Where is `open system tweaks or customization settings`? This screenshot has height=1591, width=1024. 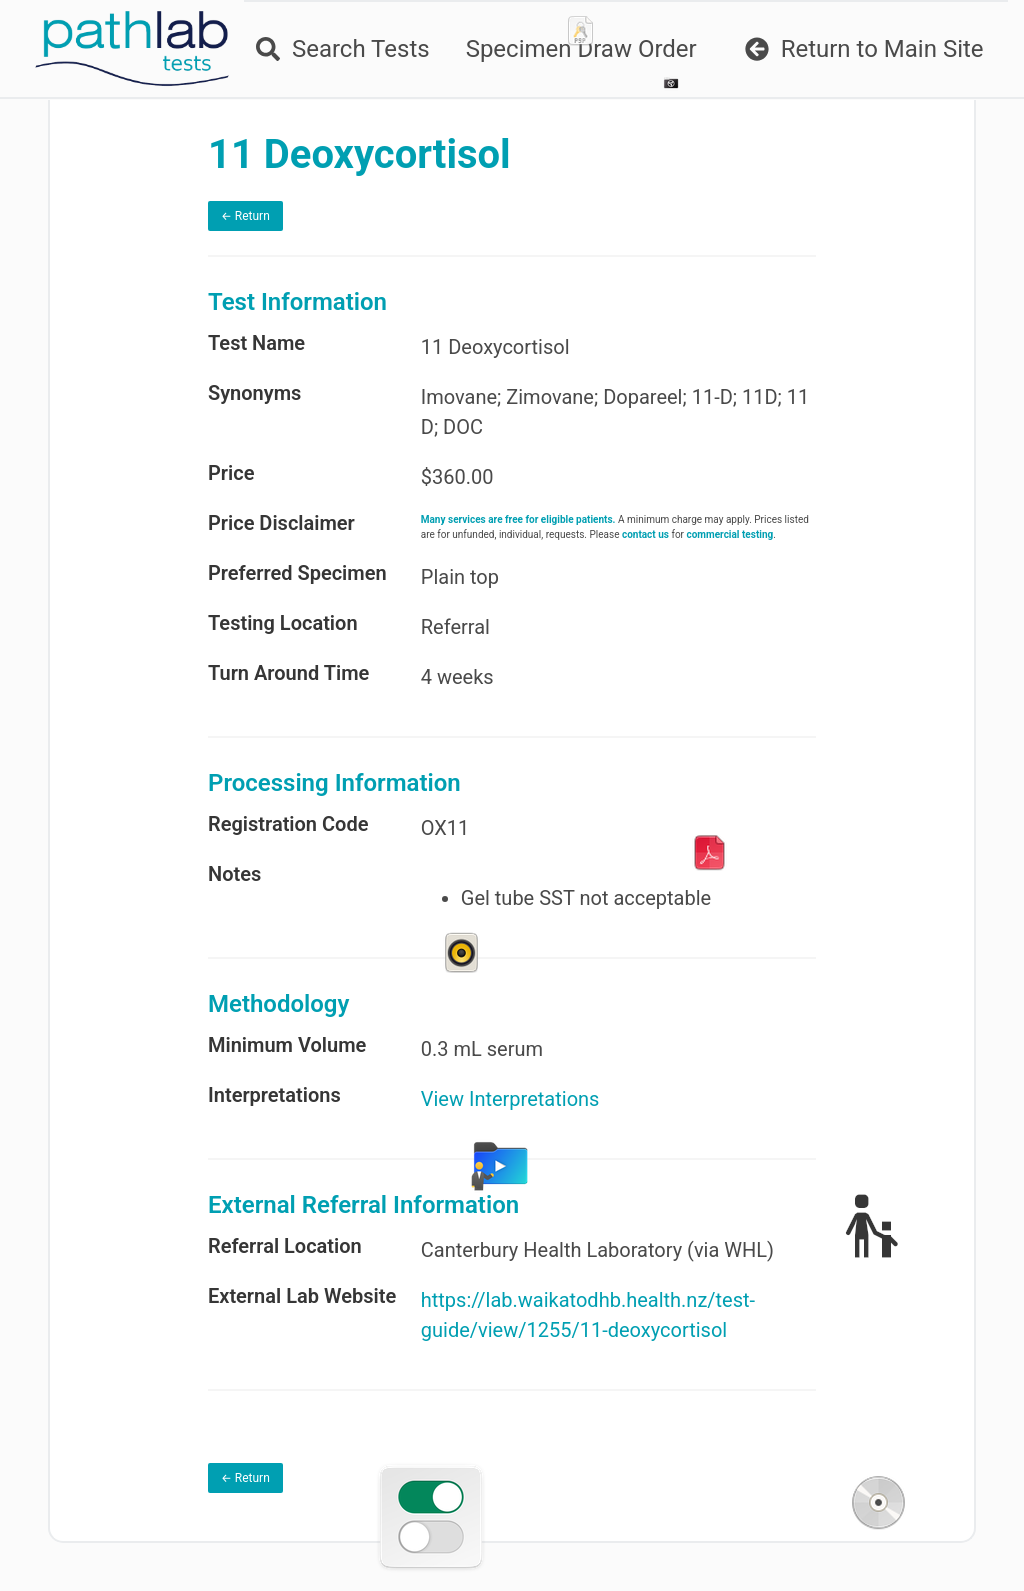 open system tweaks or customization settings is located at coordinates (431, 1517).